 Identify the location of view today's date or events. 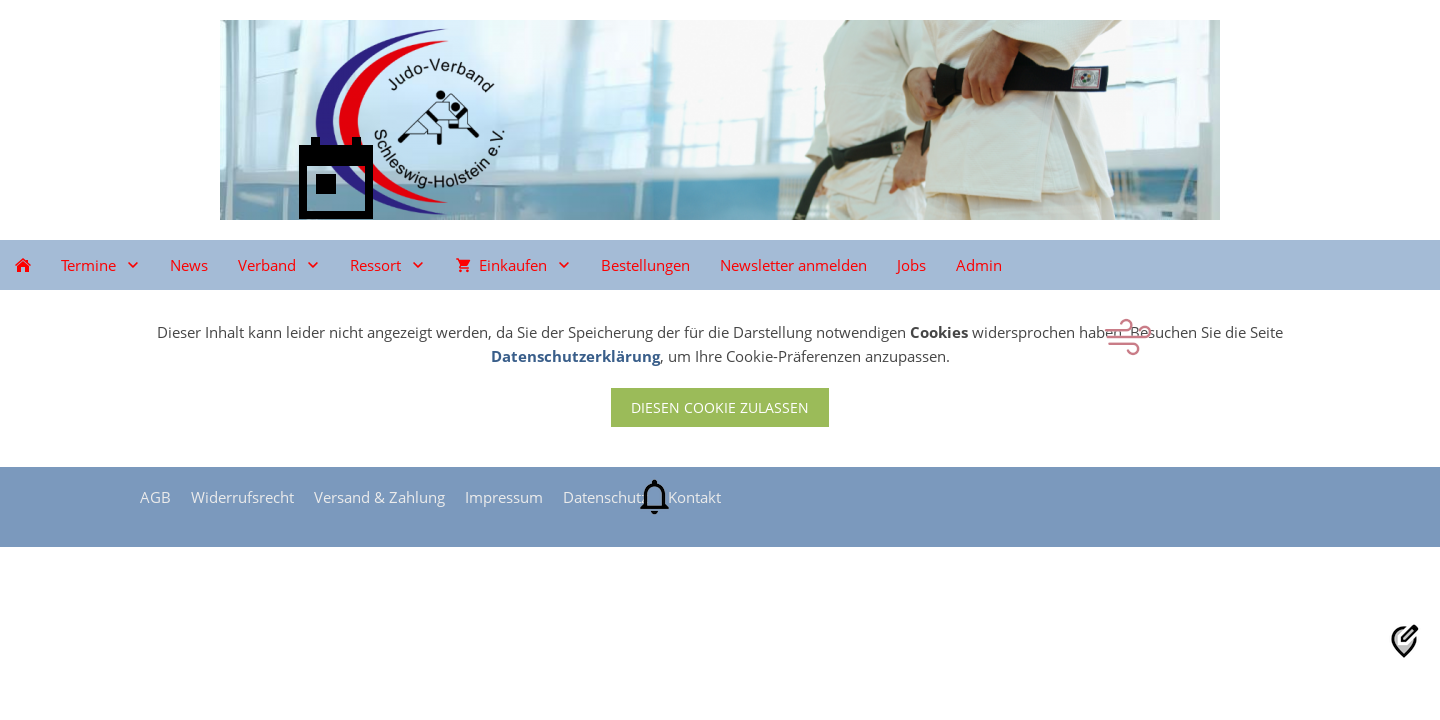
(336, 182).